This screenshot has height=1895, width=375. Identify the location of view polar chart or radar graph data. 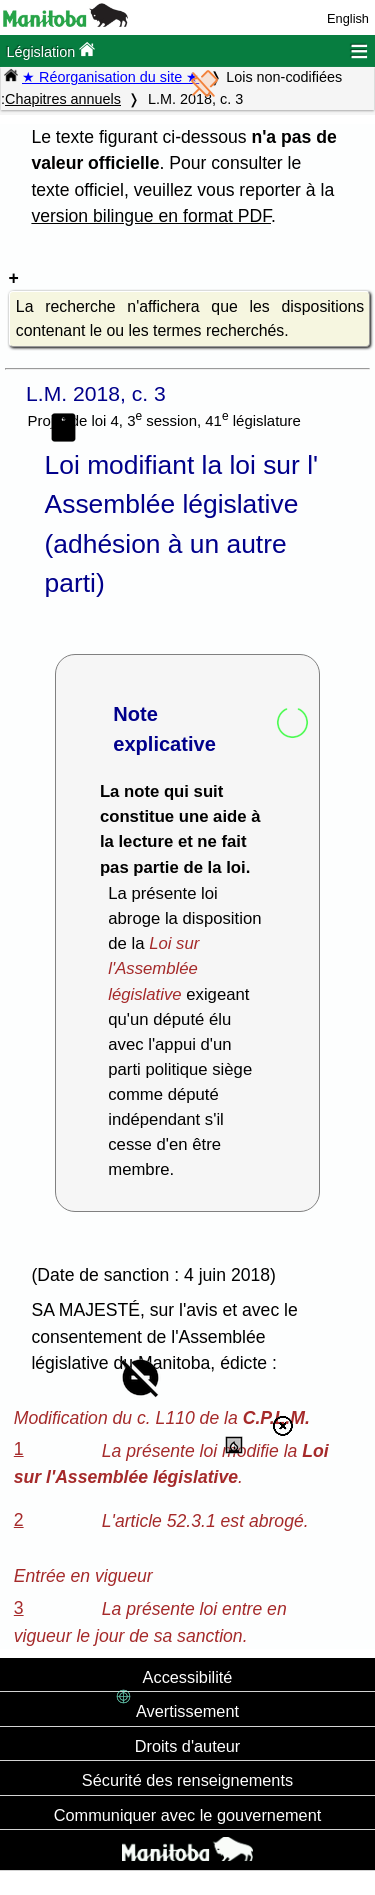
(123, 1696).